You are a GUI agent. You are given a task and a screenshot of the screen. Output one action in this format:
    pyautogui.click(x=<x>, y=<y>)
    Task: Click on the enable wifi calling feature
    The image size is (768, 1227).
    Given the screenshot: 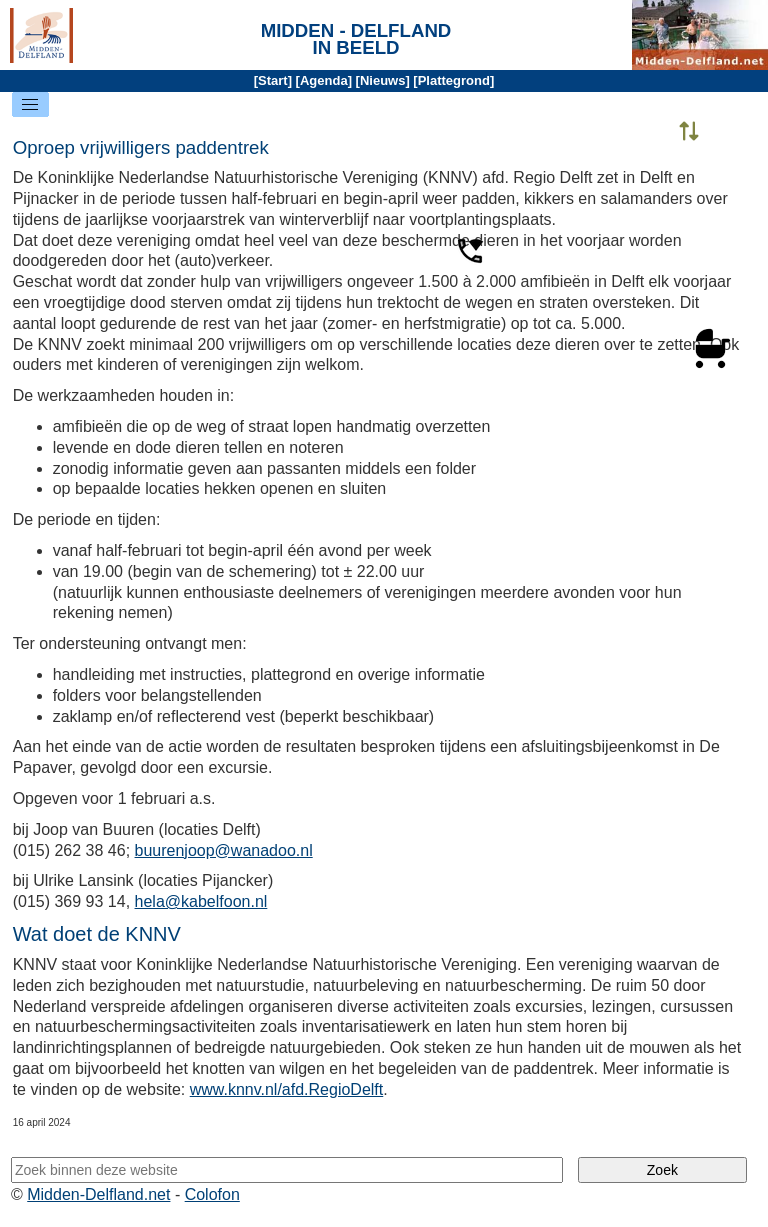 What is the action you would take?
    pyautogui.click(x=470, y=251)
    